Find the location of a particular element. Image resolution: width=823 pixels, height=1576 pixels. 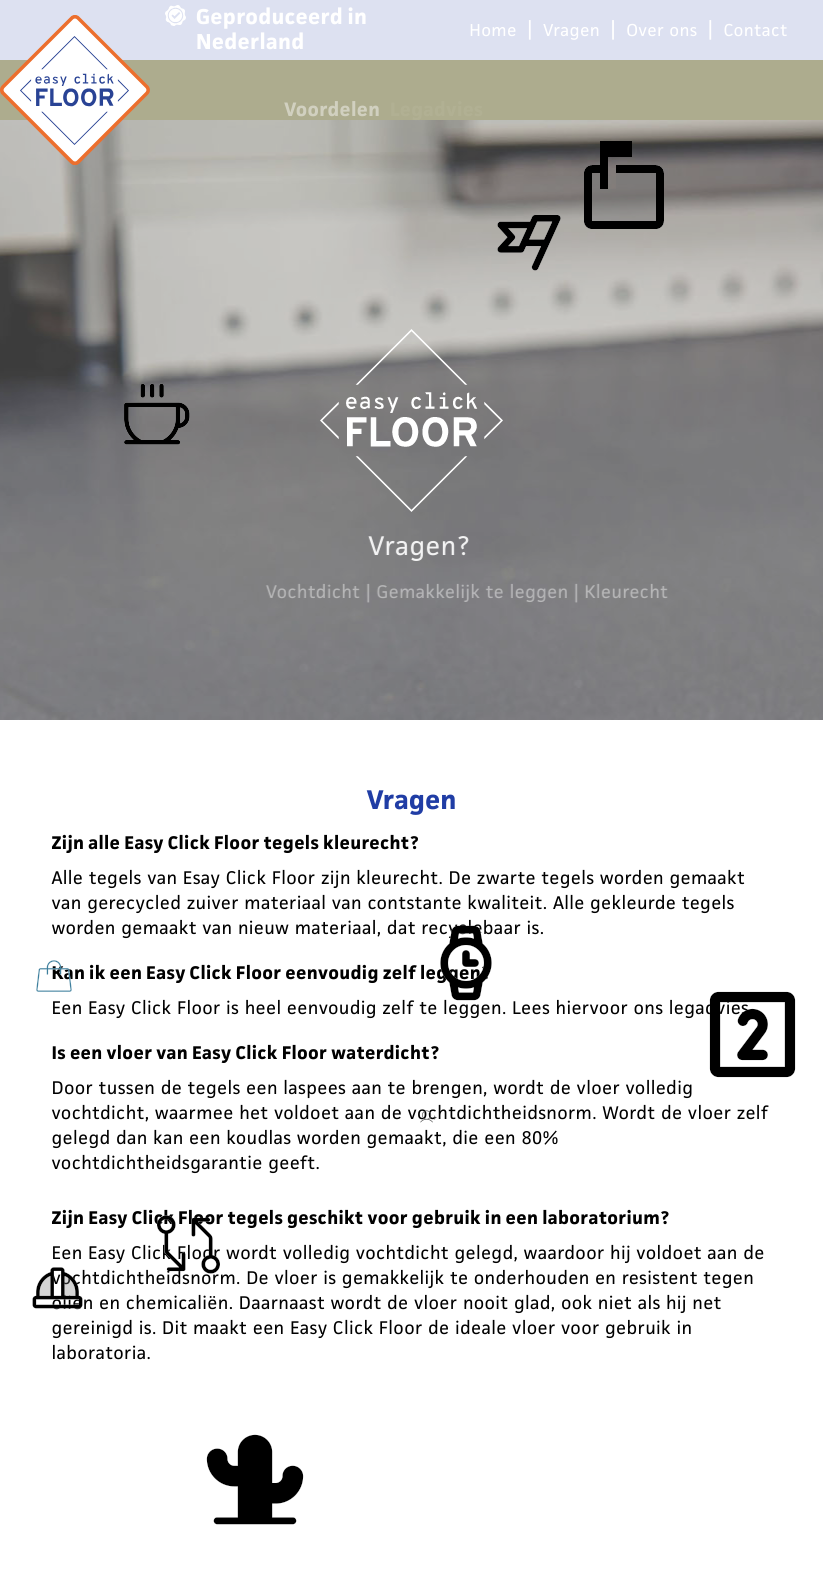

indicates desert or arid climate category is located at coordinates (255, 1483).